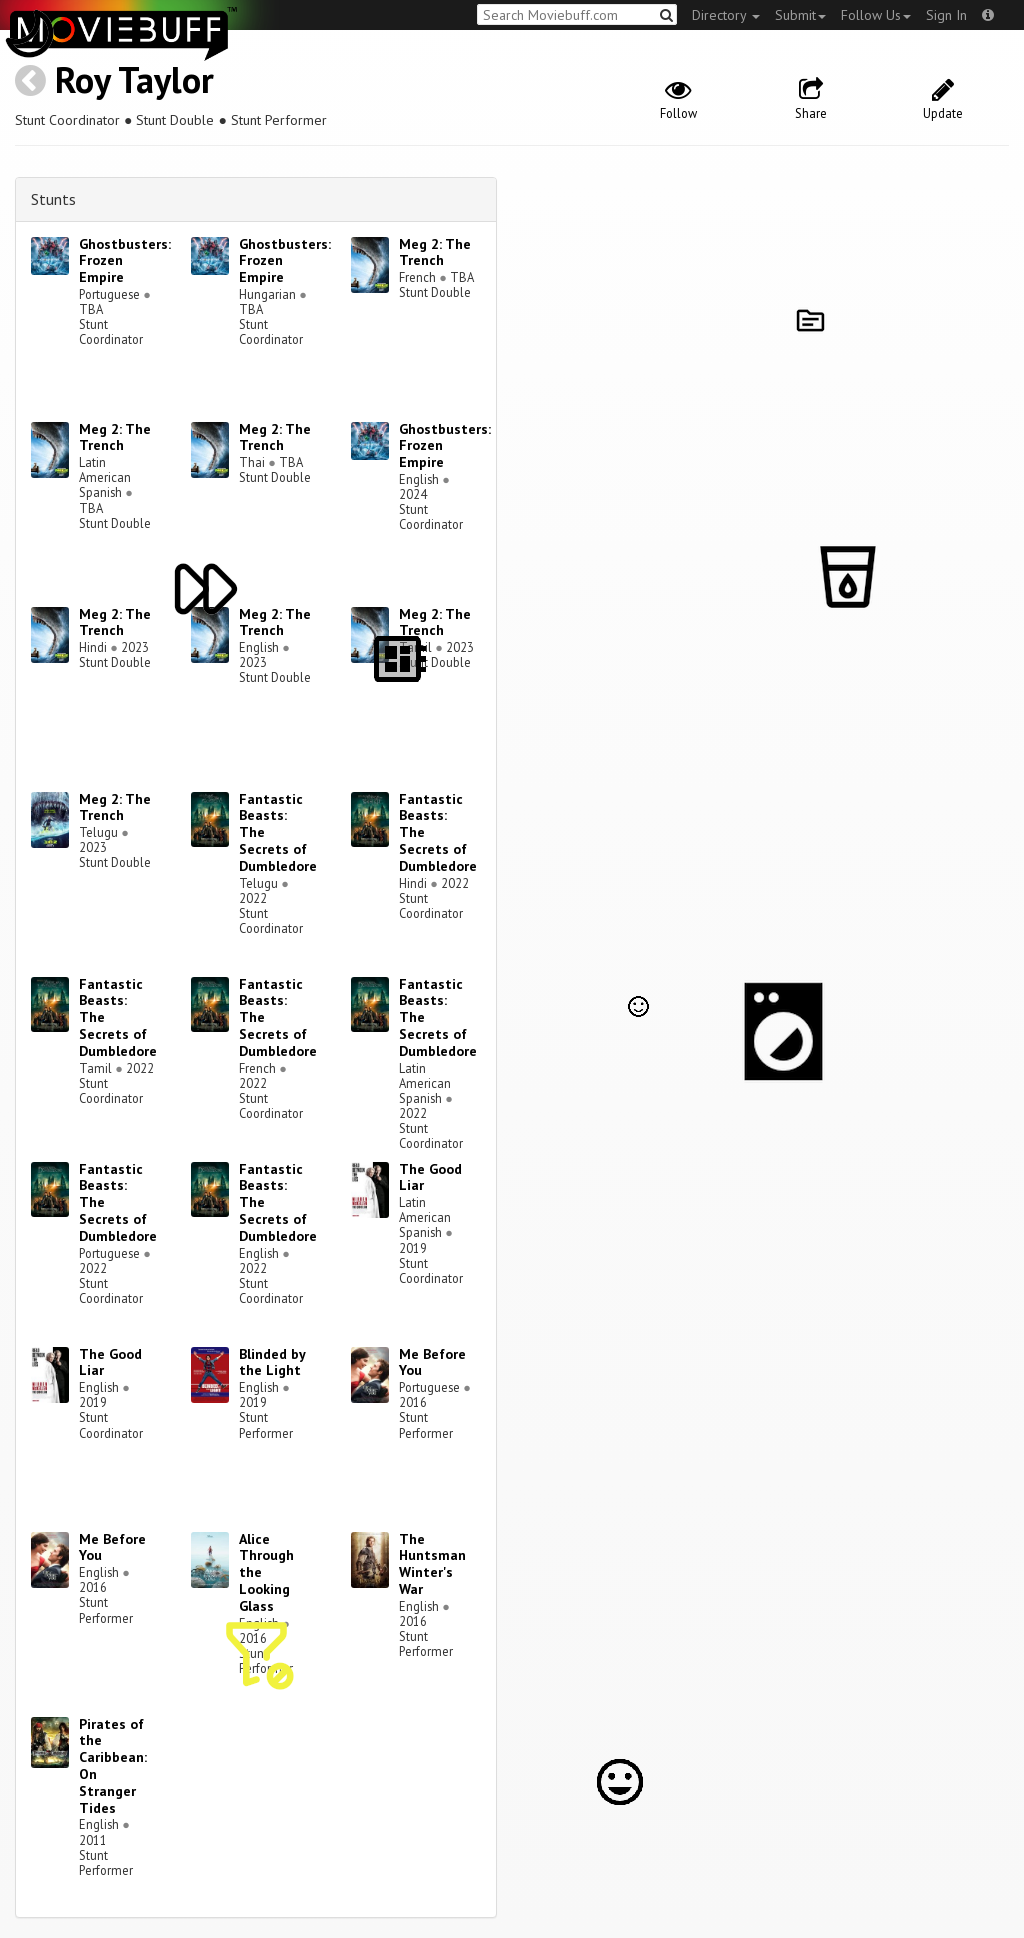 This screenshot has height=1938, width=1024. What do you see at coordinates (29, 33) in the screenshot?
I see `switch to dark mode` at bounding box center [29, 33].